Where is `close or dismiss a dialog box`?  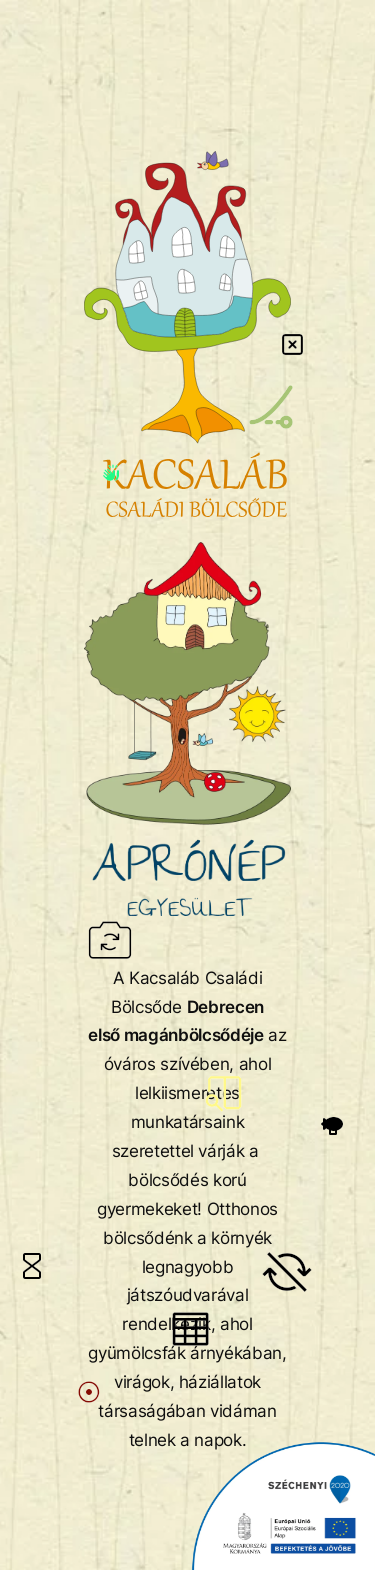 close or dismiss a dialog box is located at coordinates (292, 344).